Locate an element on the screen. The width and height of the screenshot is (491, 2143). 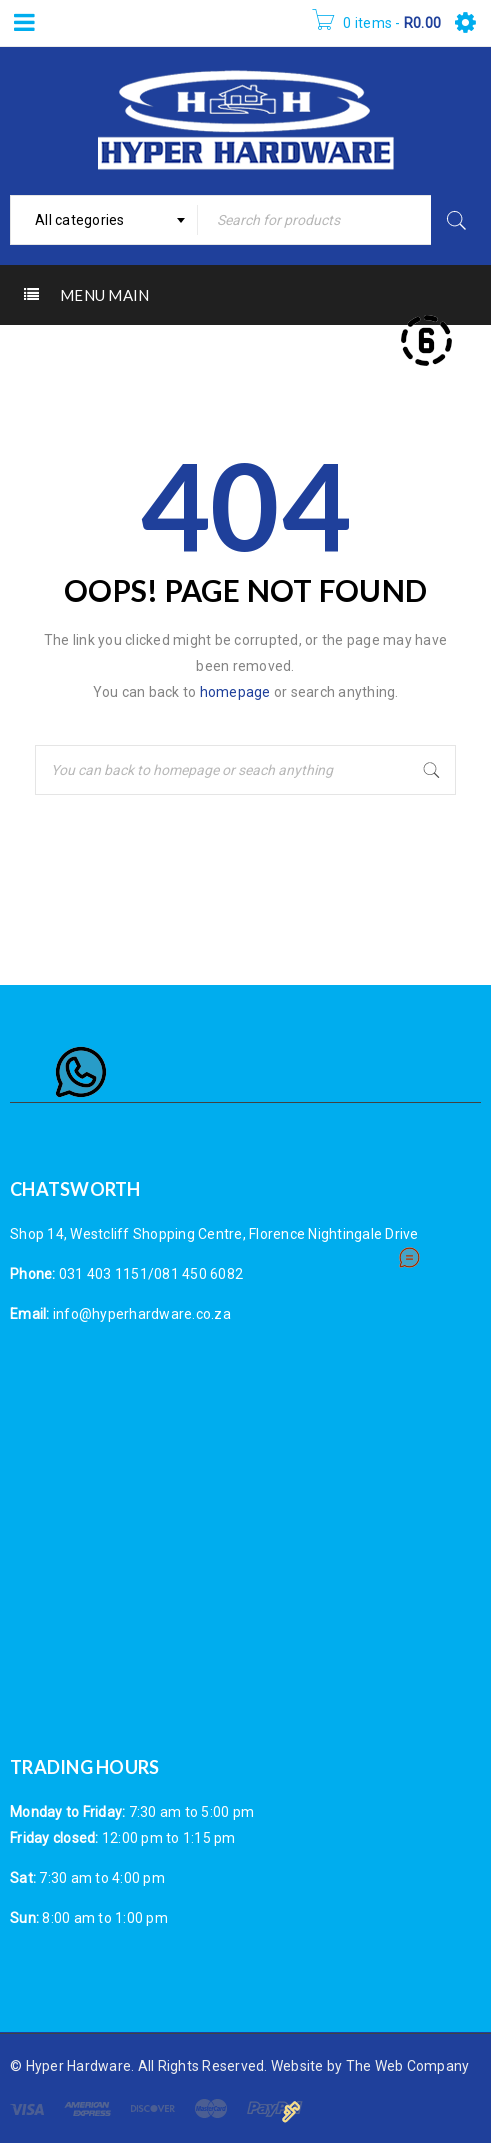
step 6 of a multi-step process is located at coordinates (426, 340).